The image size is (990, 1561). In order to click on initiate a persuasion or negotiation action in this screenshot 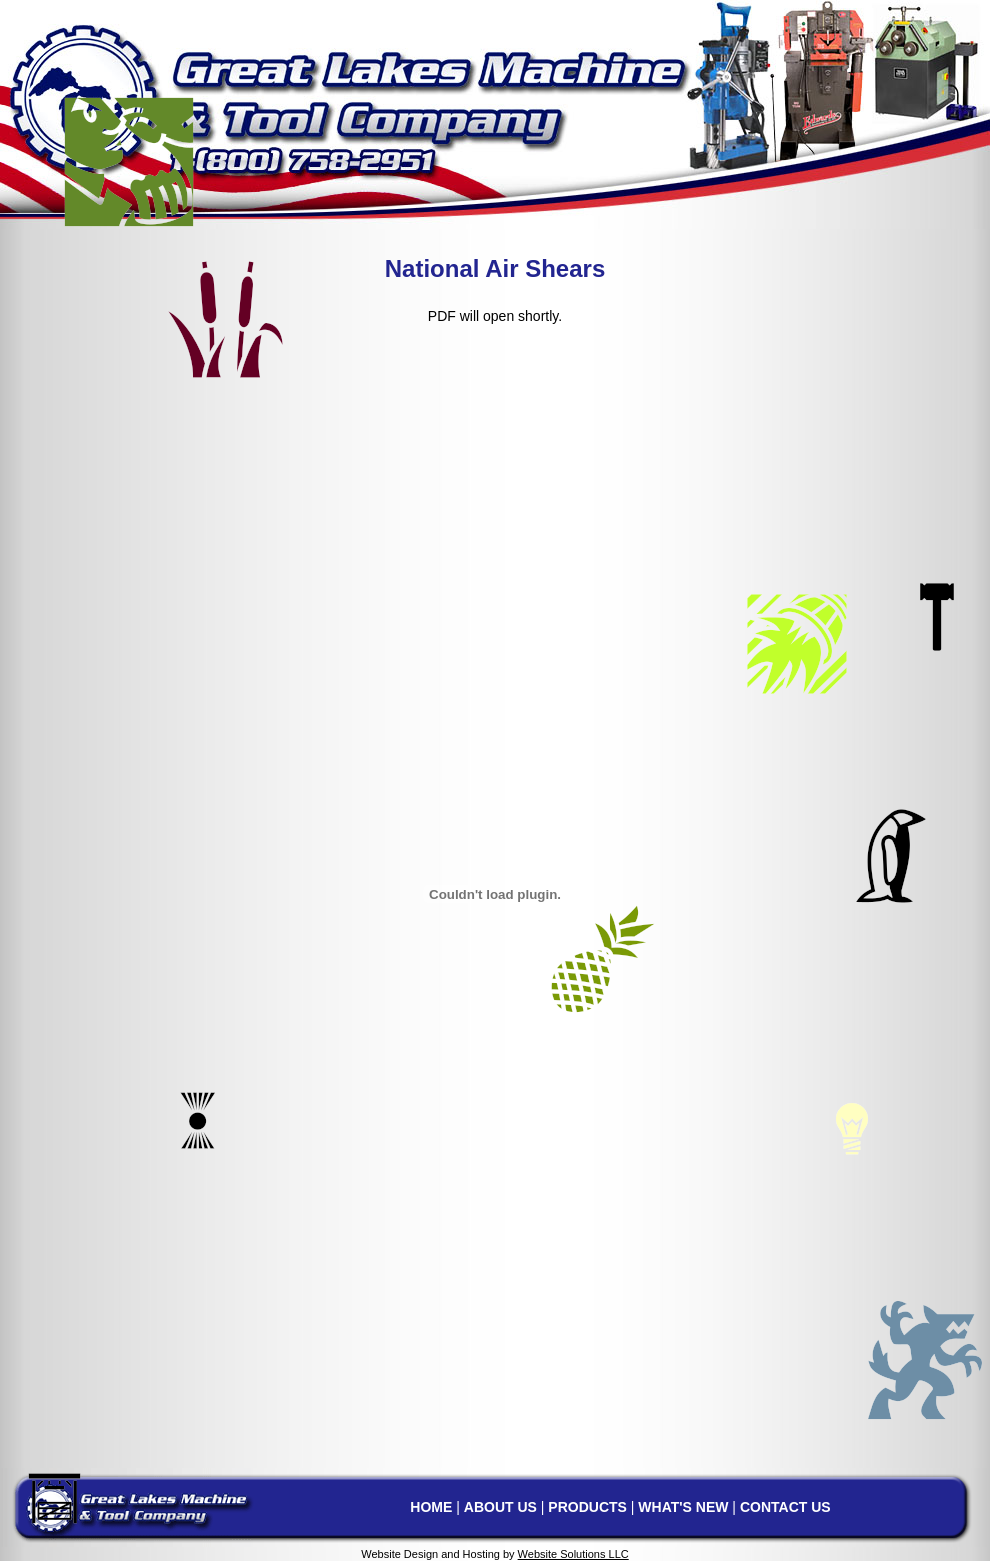, I will do `click(129, 162)`.